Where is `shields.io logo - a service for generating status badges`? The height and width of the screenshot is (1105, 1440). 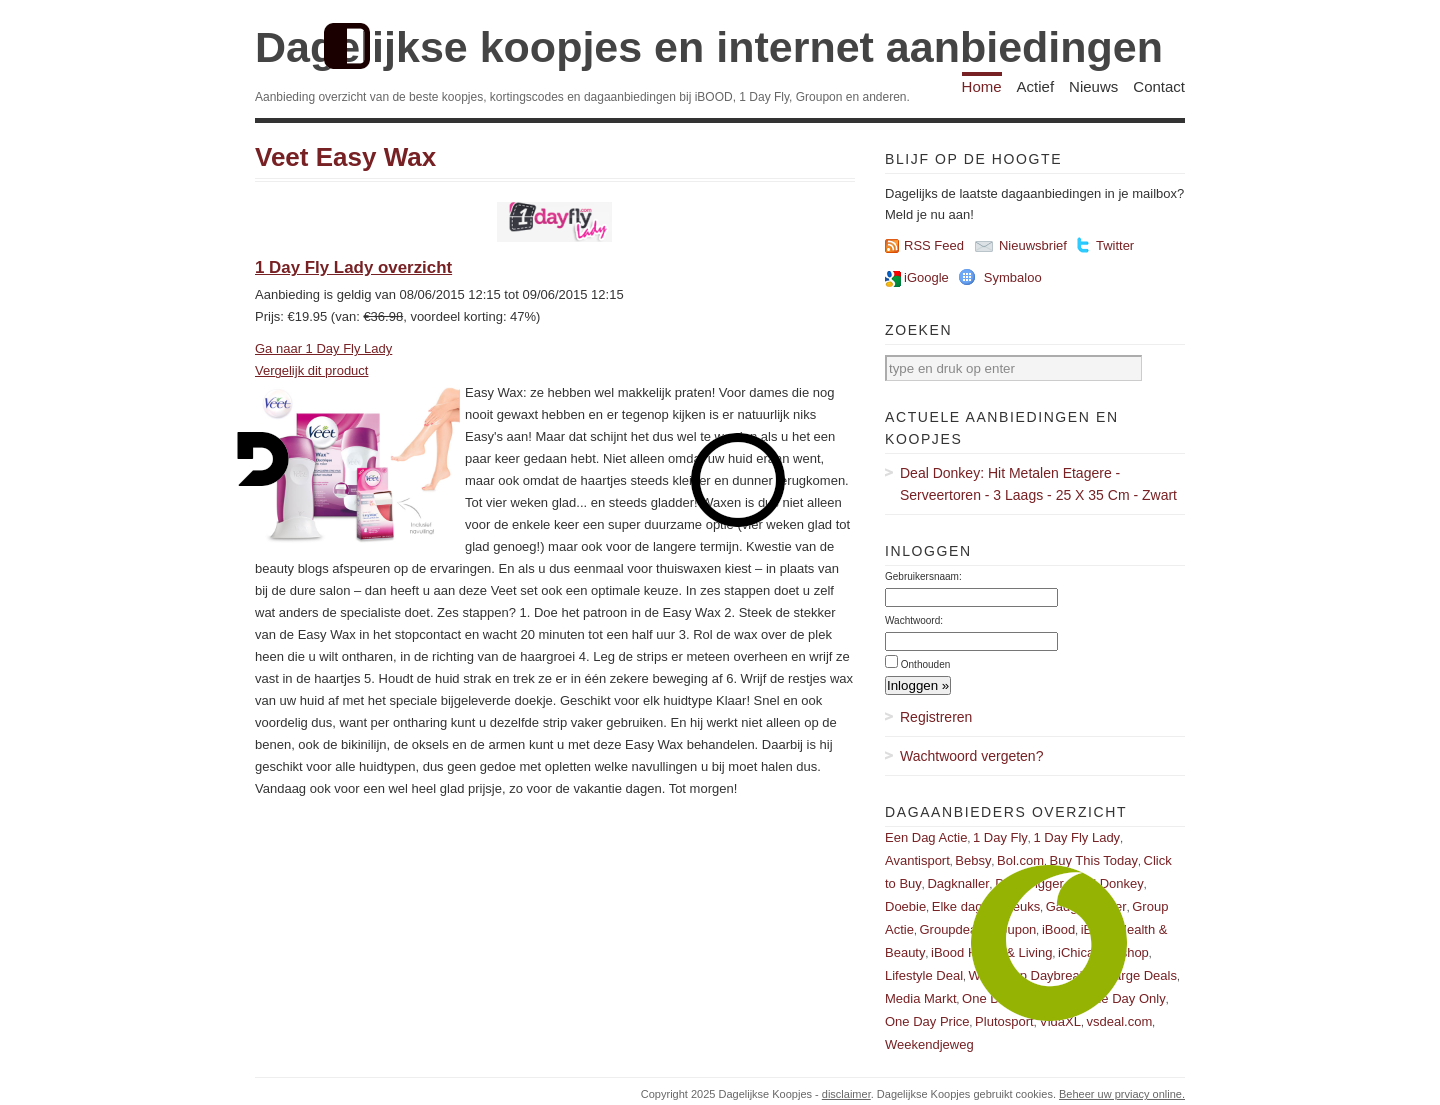 shields.io logo - a service for generating status badges is located at coordinates (347, 46).